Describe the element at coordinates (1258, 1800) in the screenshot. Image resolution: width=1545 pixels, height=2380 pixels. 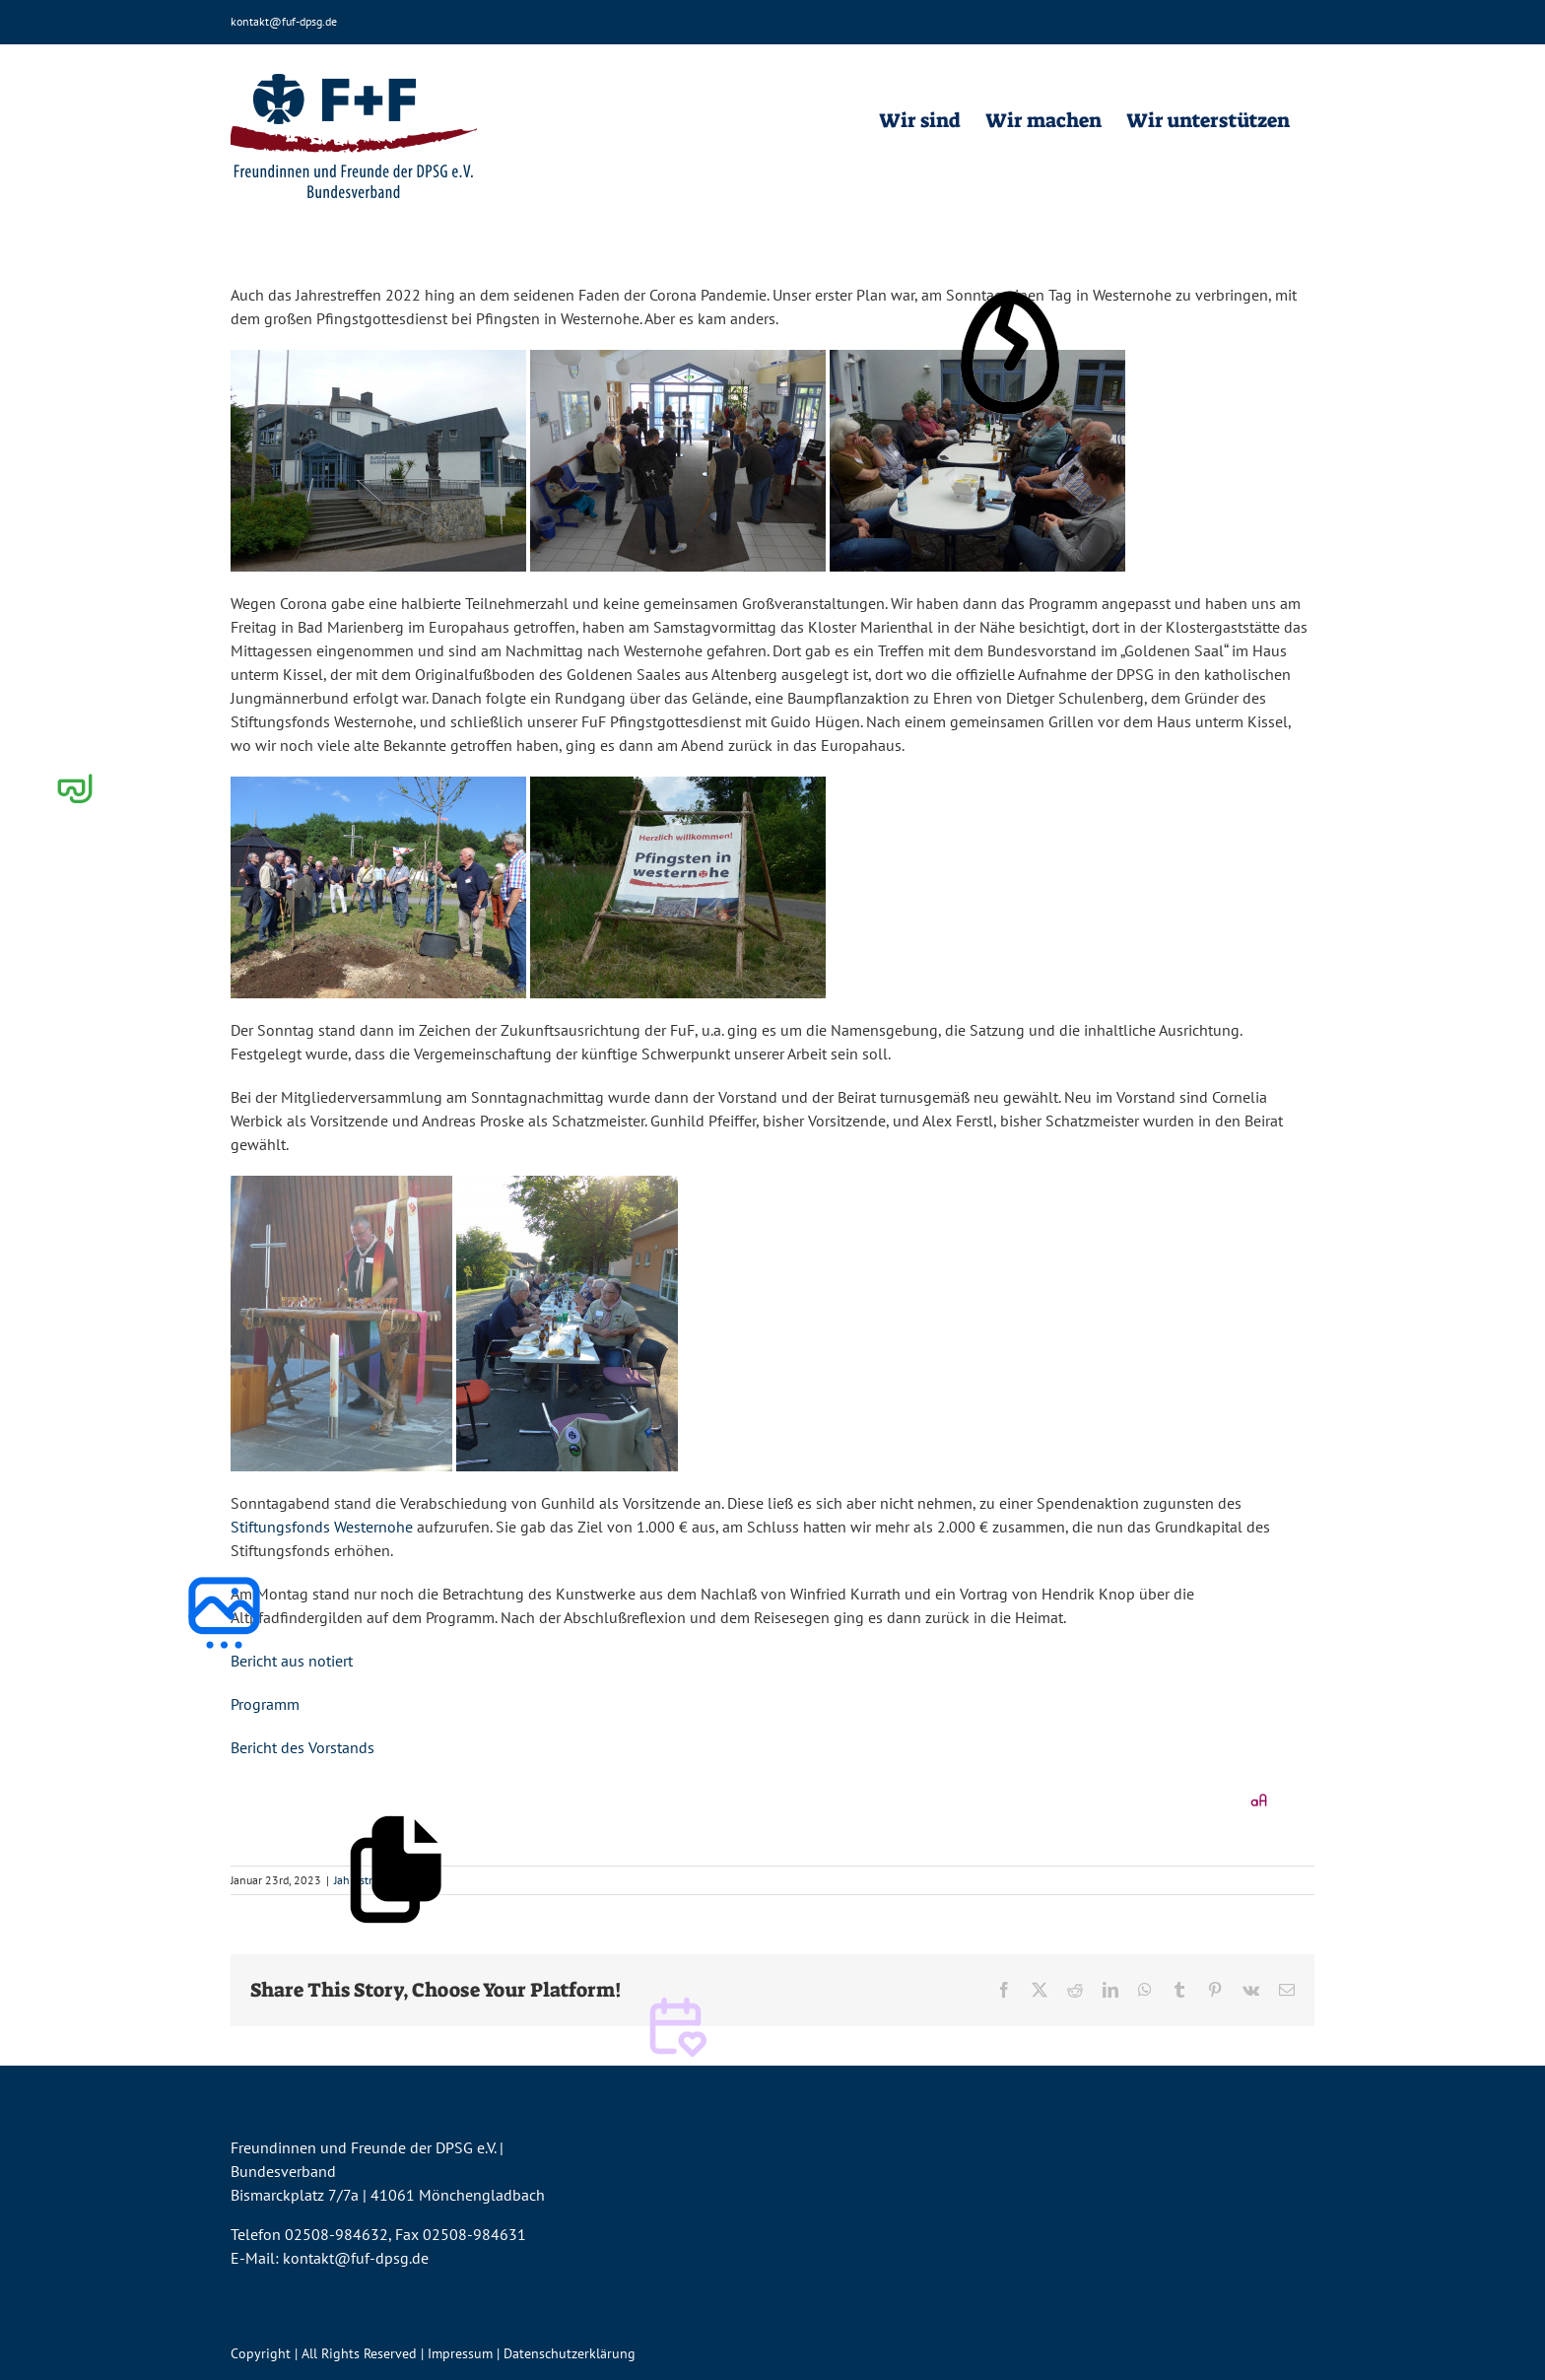
I see `toggle between uppercase and lowercase text` at that location.